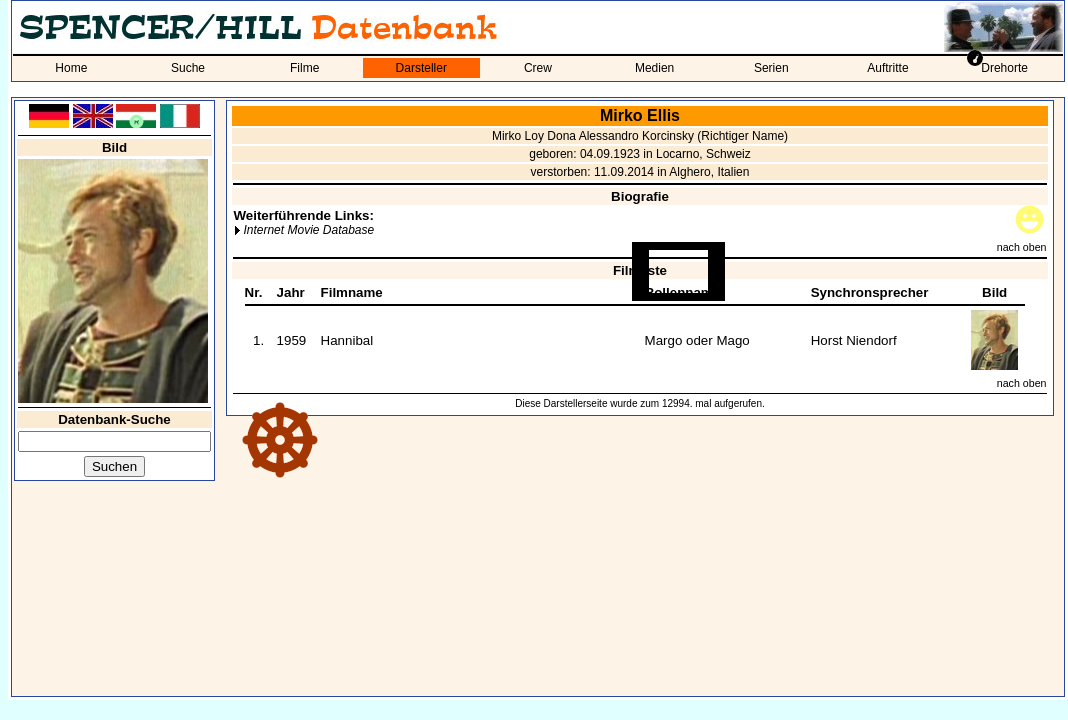  Describe the element at coordinates (1029, 219) in the screenshot. I see `react with a laugh emoji` at that location.